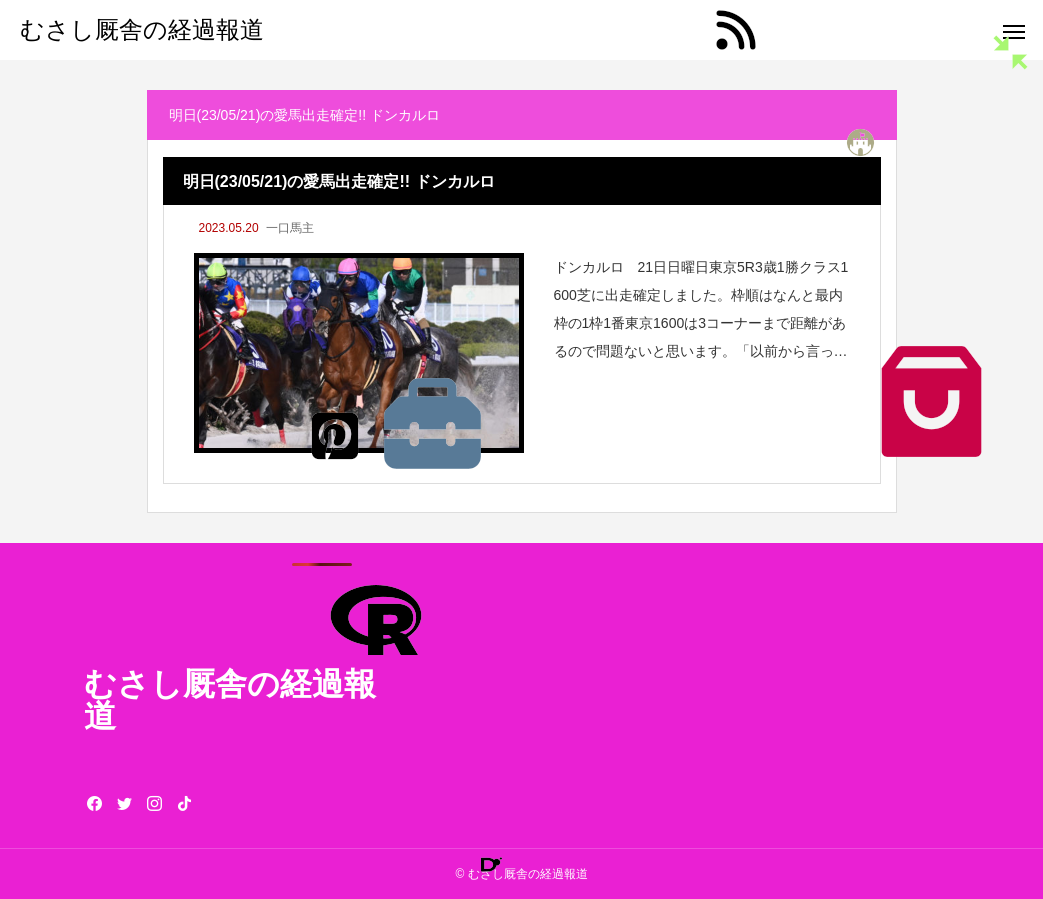 The image size is (1043, 899). I want to click on R programming language logo, so click(376, 620).